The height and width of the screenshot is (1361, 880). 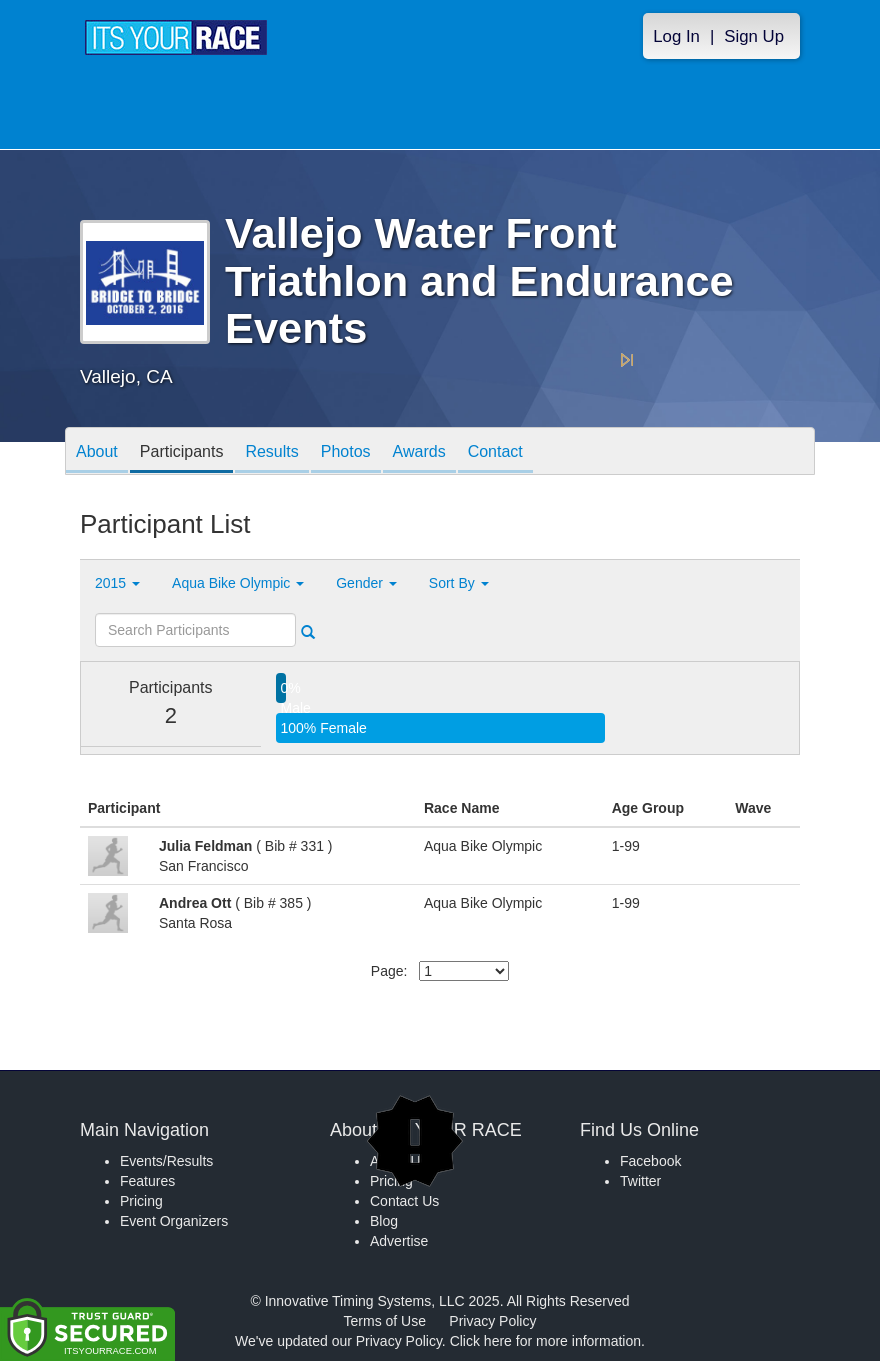 What do you see at coordinates (627, 360) in the screenshot?
I see `skip to the next track` at bounding box center [627, 360].